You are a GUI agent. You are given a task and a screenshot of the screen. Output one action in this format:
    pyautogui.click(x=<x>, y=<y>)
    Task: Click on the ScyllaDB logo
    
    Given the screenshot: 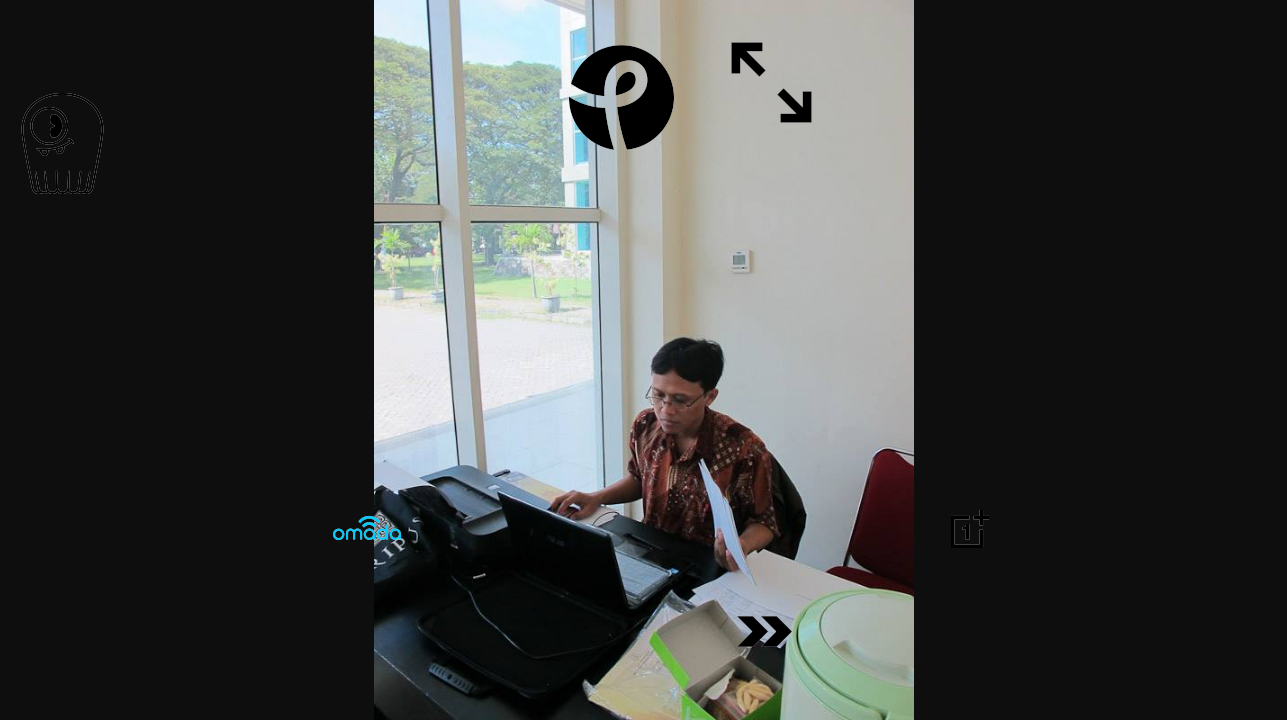 What is the action you would take?
    pyautogui.click(x=62, y=143)
    